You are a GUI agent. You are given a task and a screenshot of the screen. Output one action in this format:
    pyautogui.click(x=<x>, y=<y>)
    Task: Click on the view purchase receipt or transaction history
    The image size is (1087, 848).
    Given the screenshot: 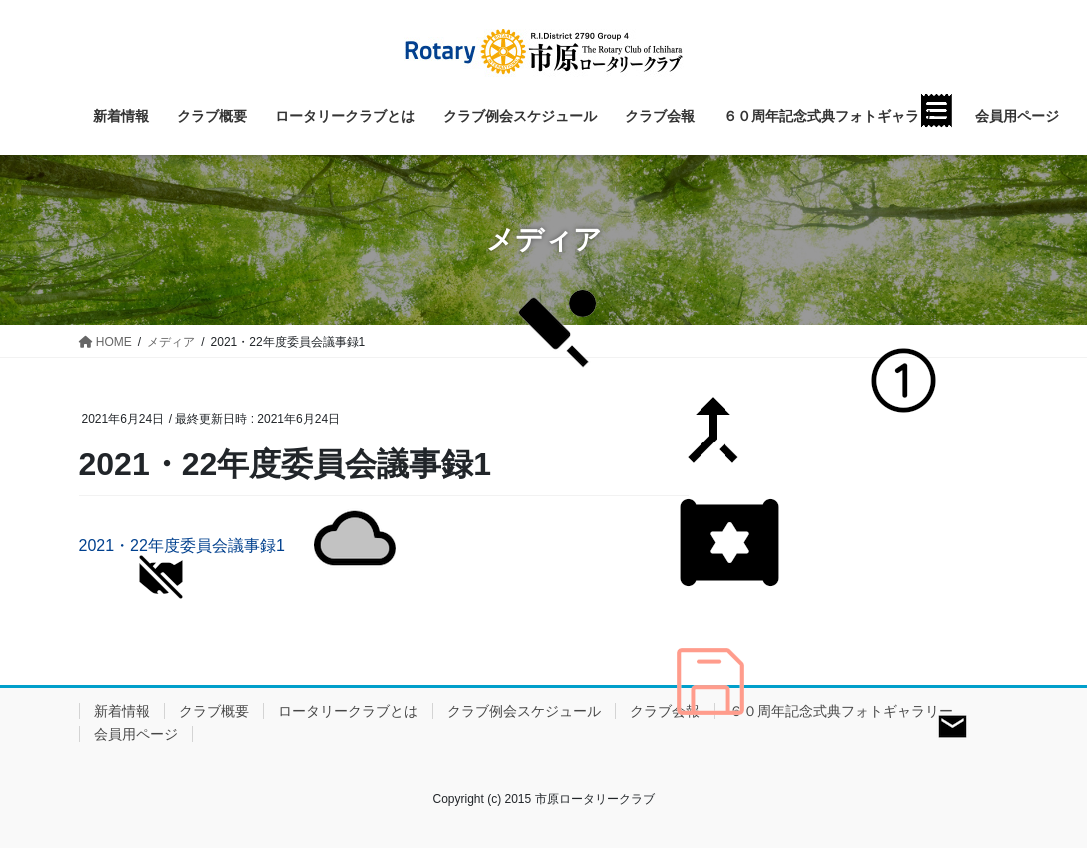 What is the action you would take?
    pyautogui.click(x=936, y=110)
    